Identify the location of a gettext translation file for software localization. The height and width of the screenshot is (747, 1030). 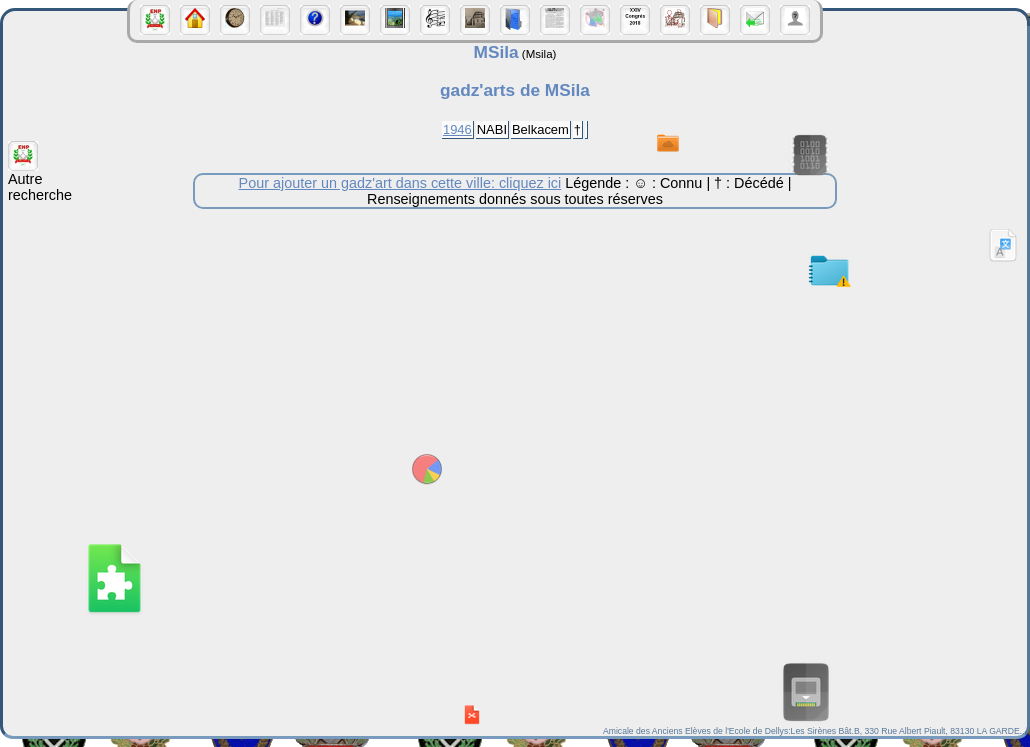
(1003, 245).